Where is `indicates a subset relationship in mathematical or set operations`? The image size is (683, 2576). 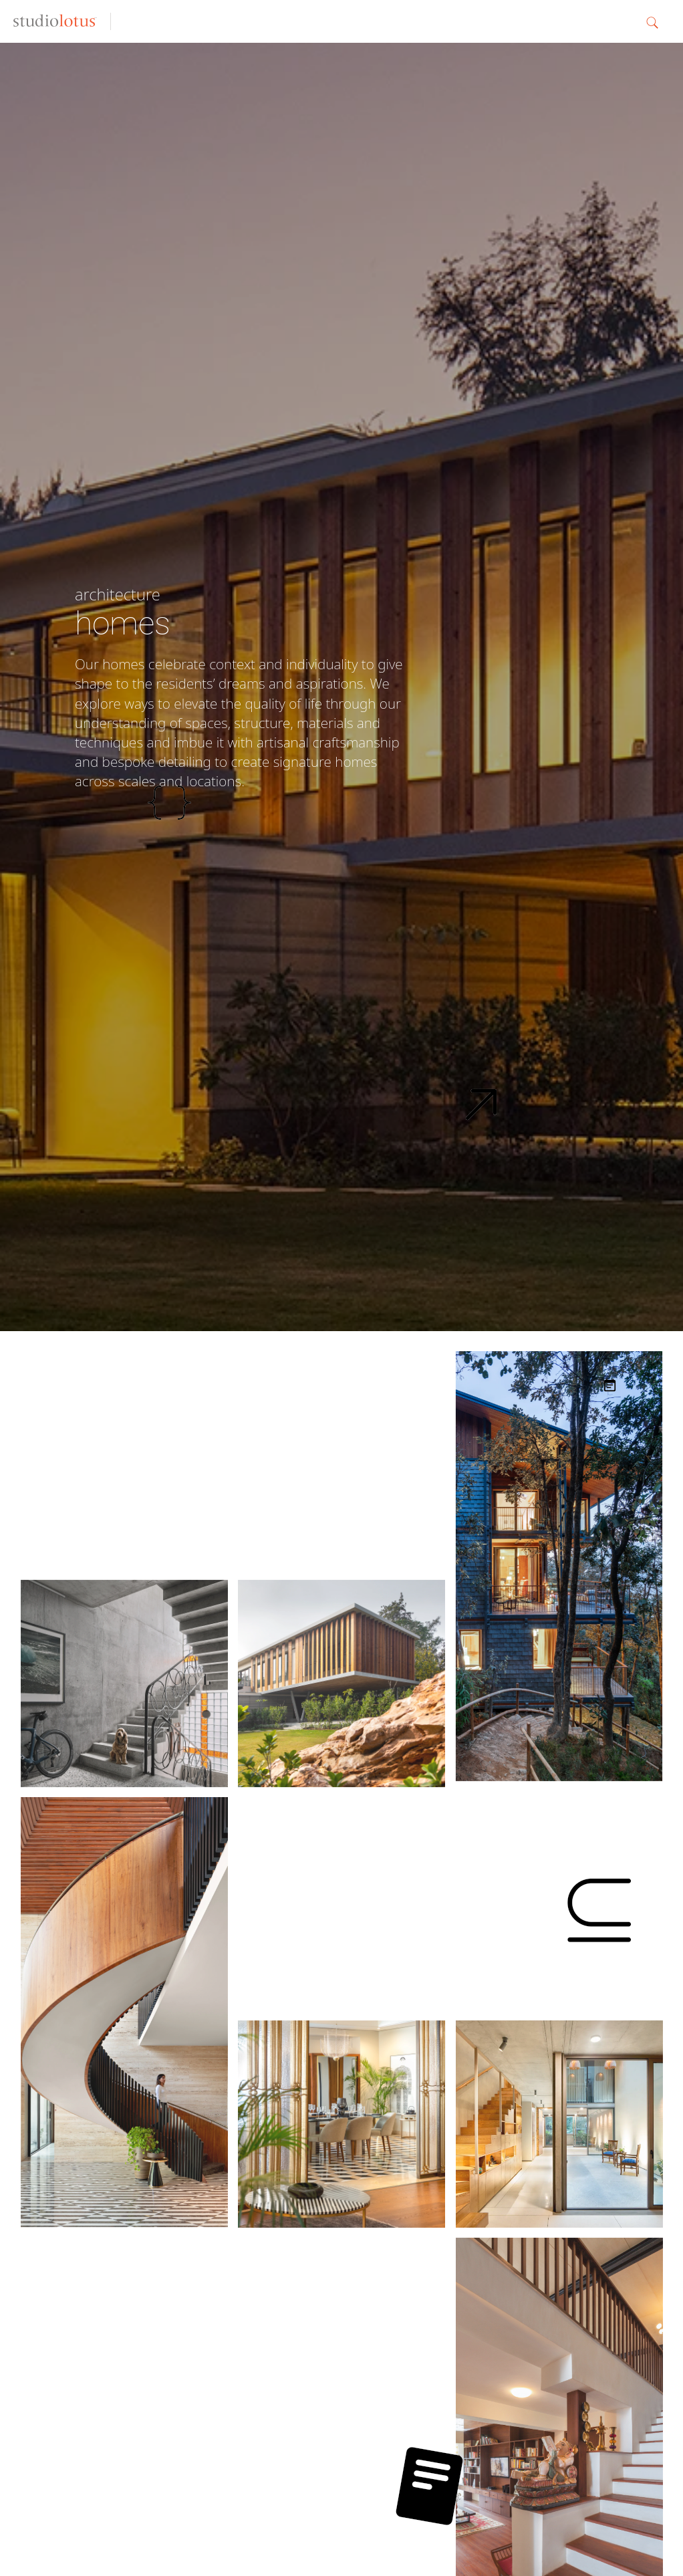 indicates a subset relationship in mathematical or set operations is located at coordinates (601, 1909).